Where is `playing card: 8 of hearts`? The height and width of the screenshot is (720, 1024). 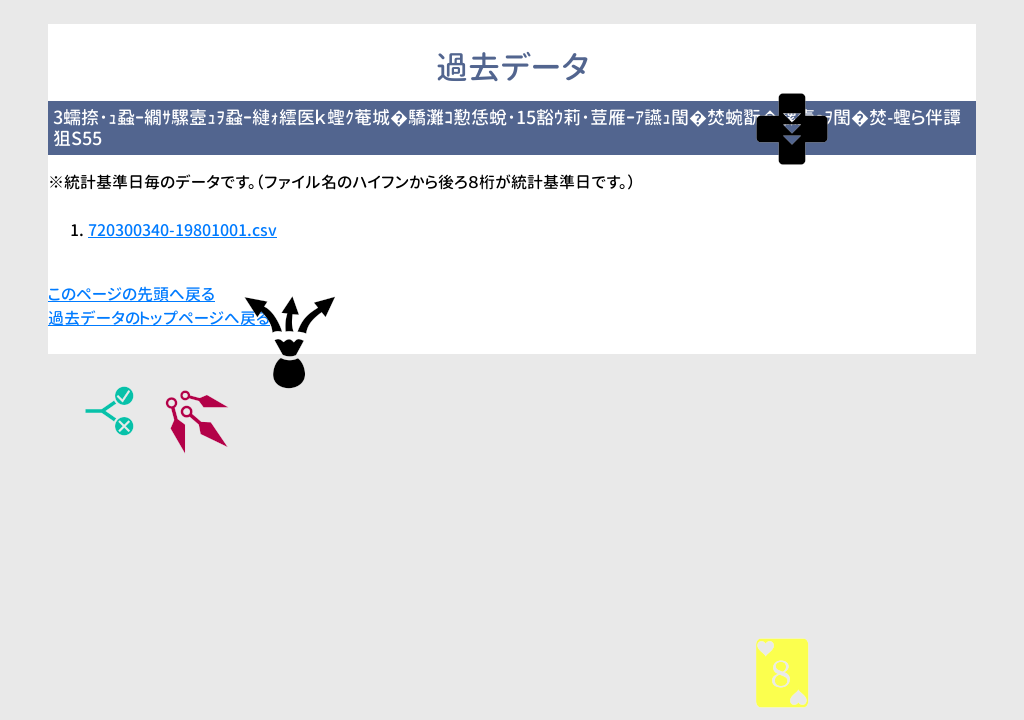
playing card: 8 of hearts is located at coordinates (782, 673).